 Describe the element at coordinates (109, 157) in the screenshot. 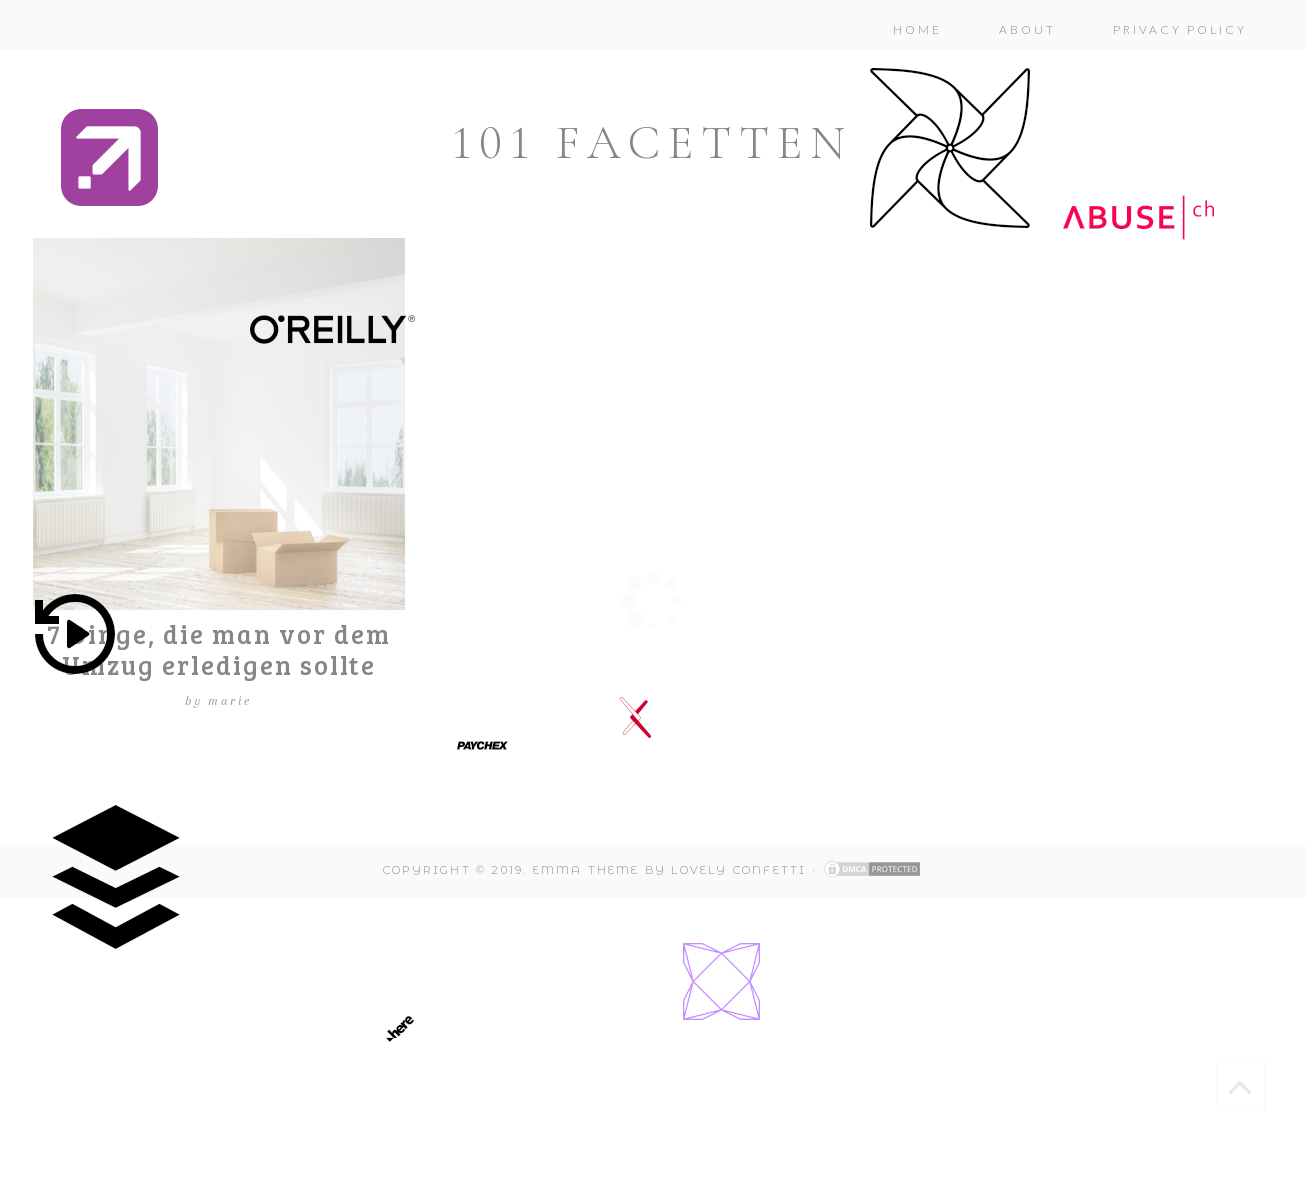

I see `open the Expedia travel booking app` at that location.